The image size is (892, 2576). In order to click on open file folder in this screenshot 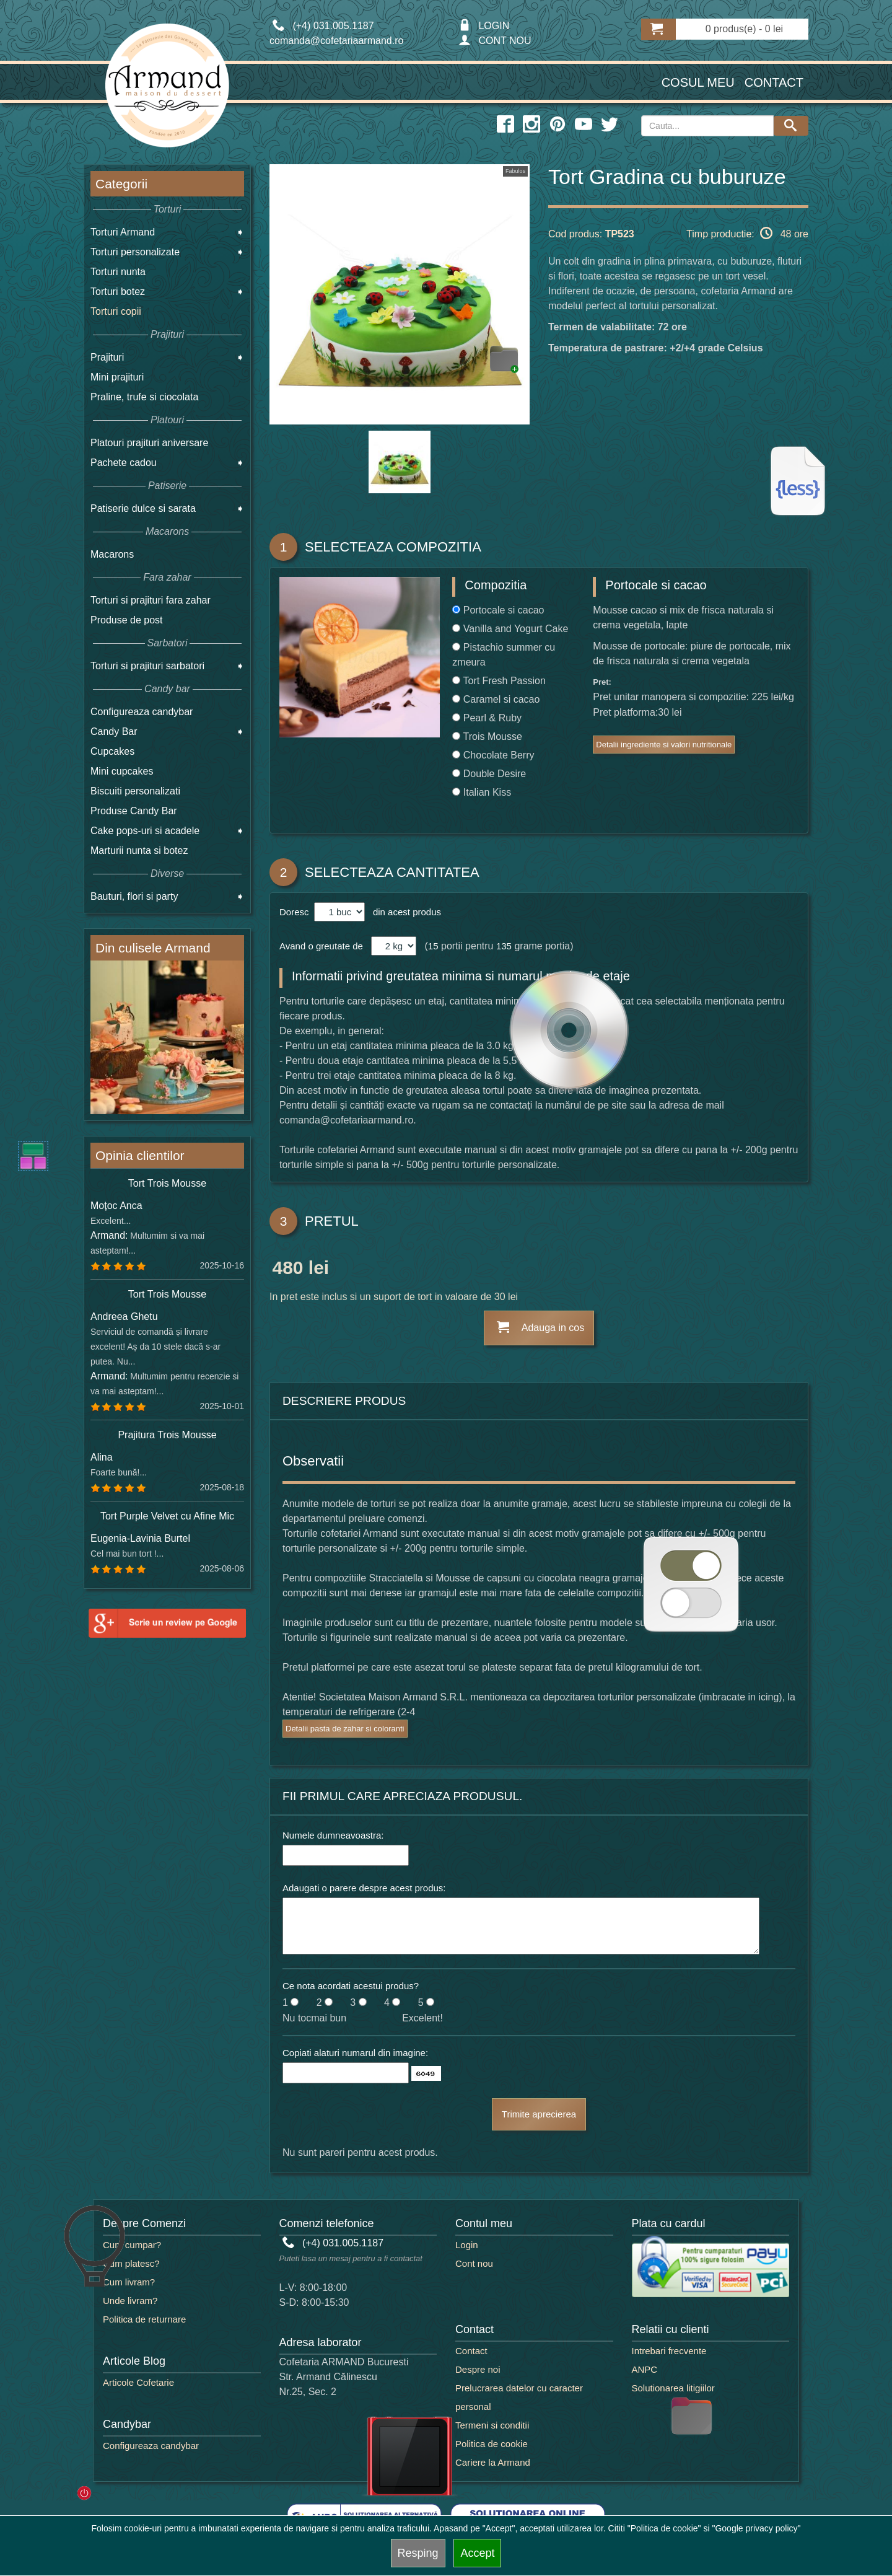, I will do `click(691, 2416)`.